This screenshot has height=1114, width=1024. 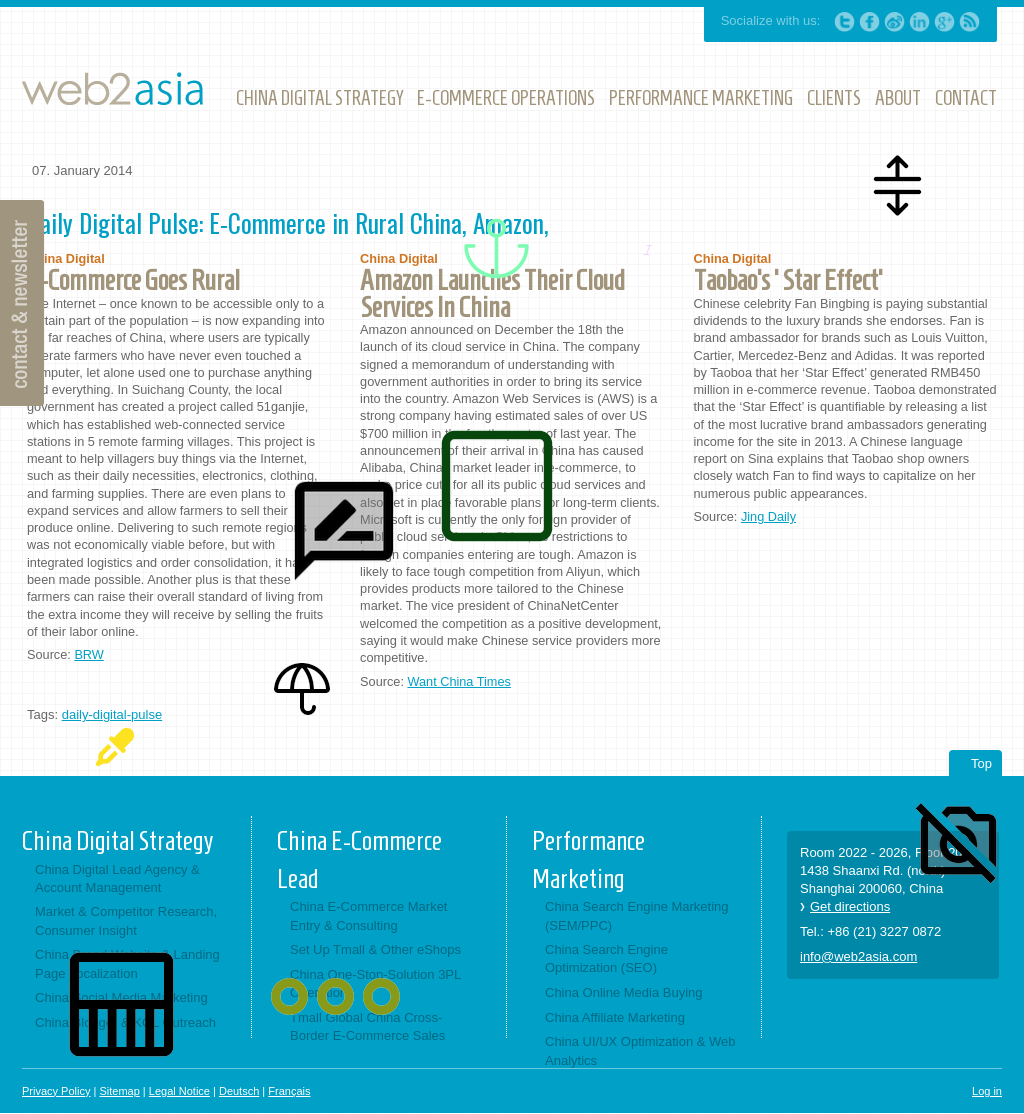 What do you see at coordinates (497, 486) in the screenshot?
I see `stop media playback` at bounding box center [497, 486].